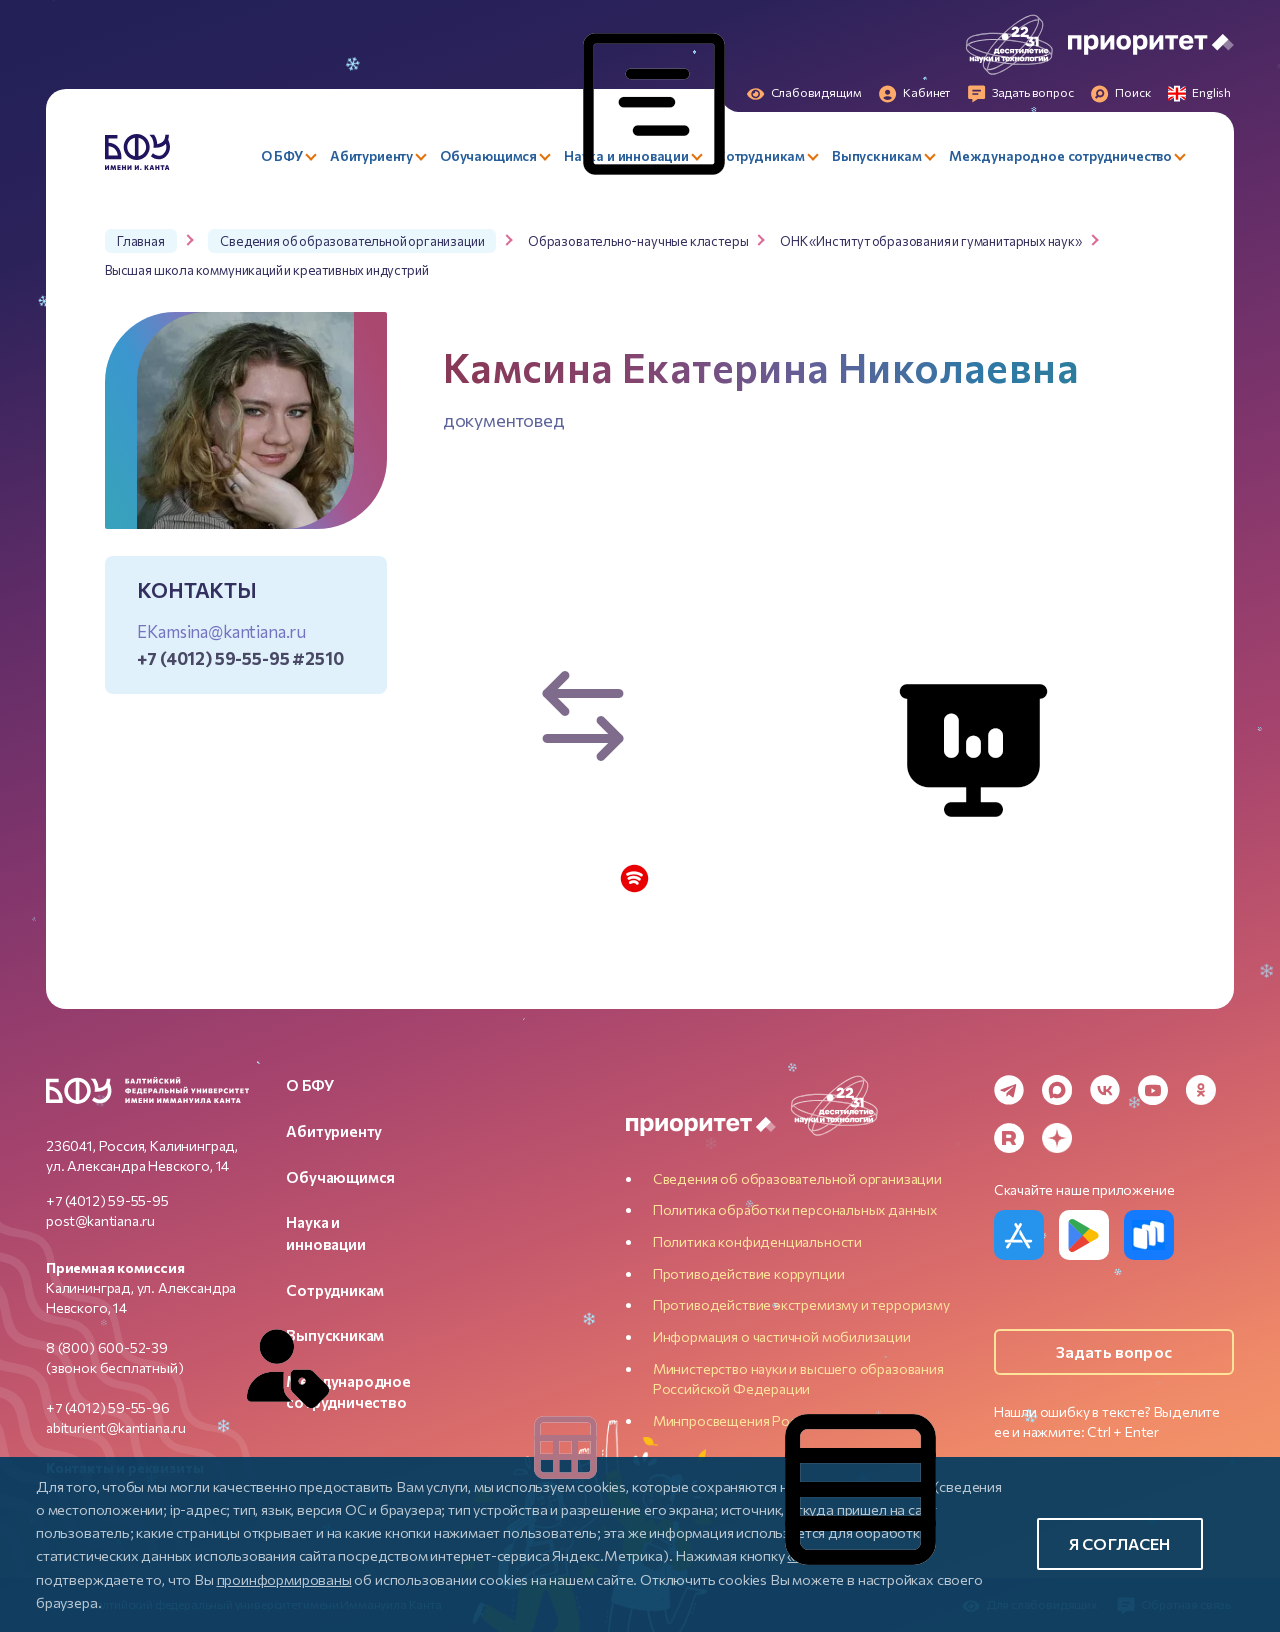 The image size is (1280, 1632). What do you see at coordinates (583, 716) in the screenshot?
I see `swap or exchange items` at bounding box center [583, 716].